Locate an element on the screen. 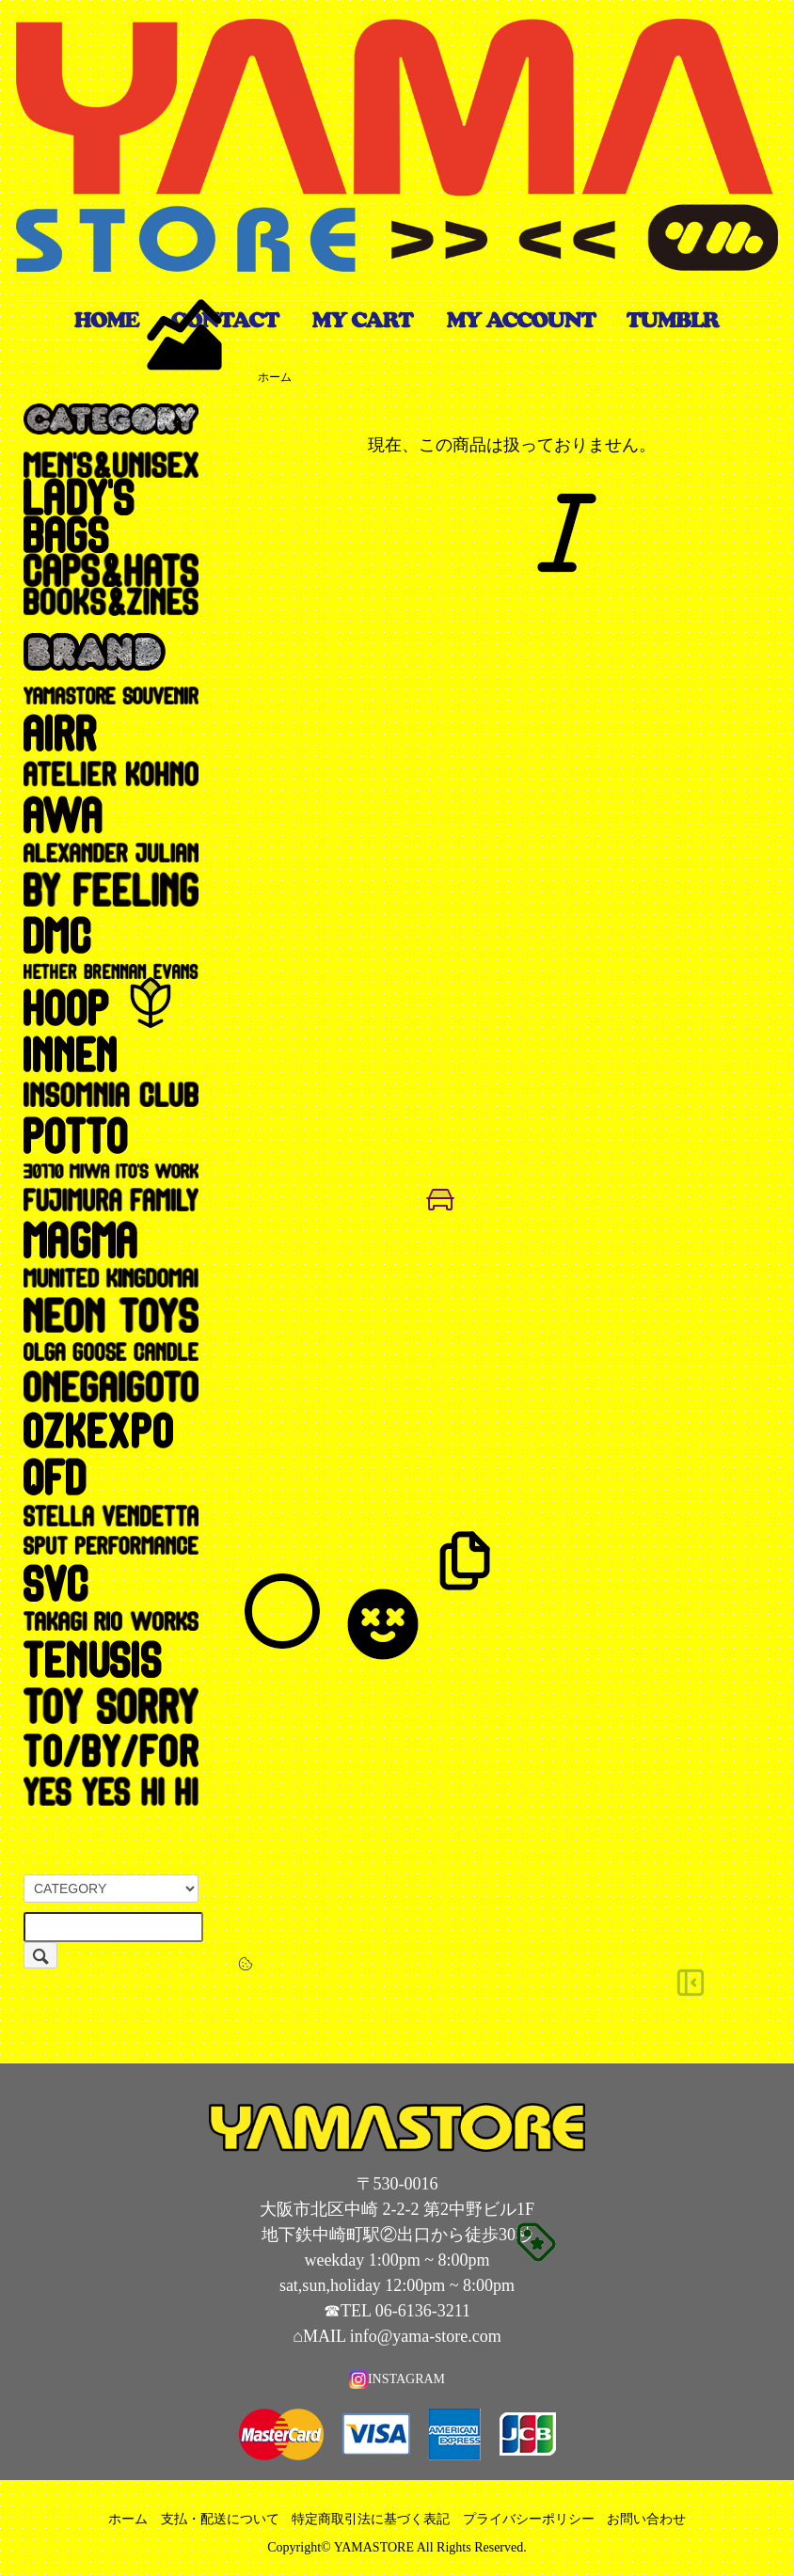 Image resolution: width=794 pixels, height=2576 pixels. view multiple files or documents is located at coordinates (463, 1560).